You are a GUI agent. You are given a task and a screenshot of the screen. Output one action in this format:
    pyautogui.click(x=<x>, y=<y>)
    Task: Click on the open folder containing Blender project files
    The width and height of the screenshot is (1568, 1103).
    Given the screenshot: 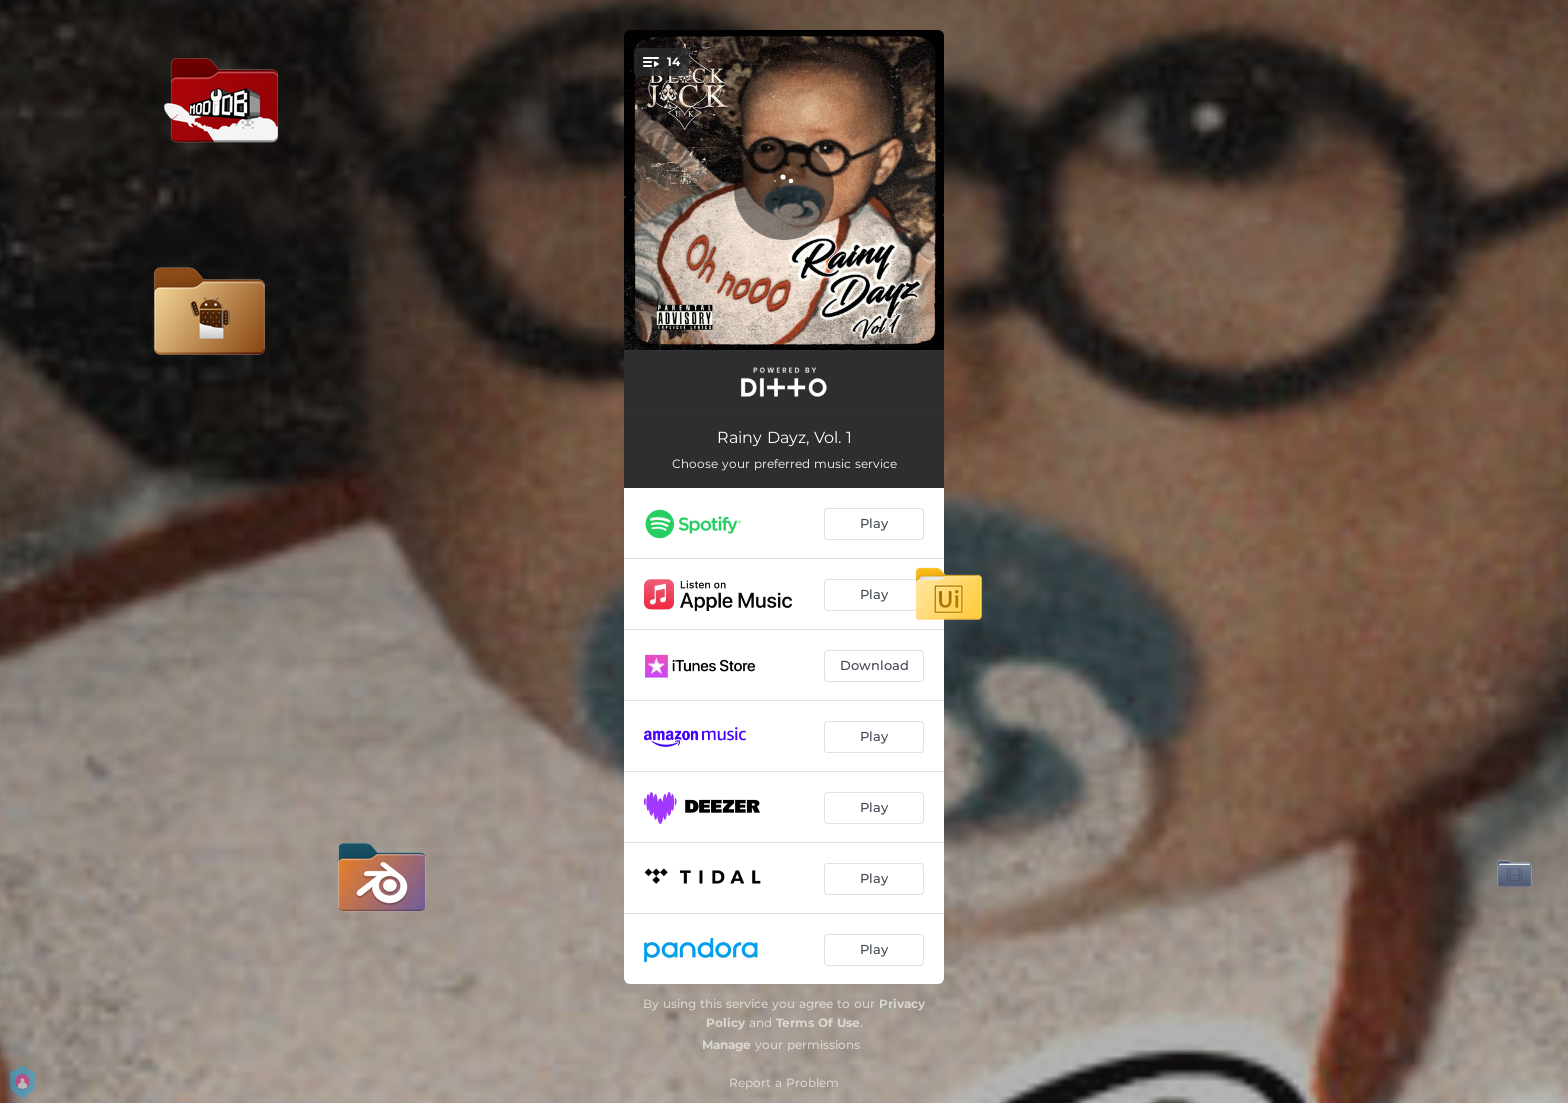 What is the action you would take?
    pyautogui.click(x=381, y=879)
    